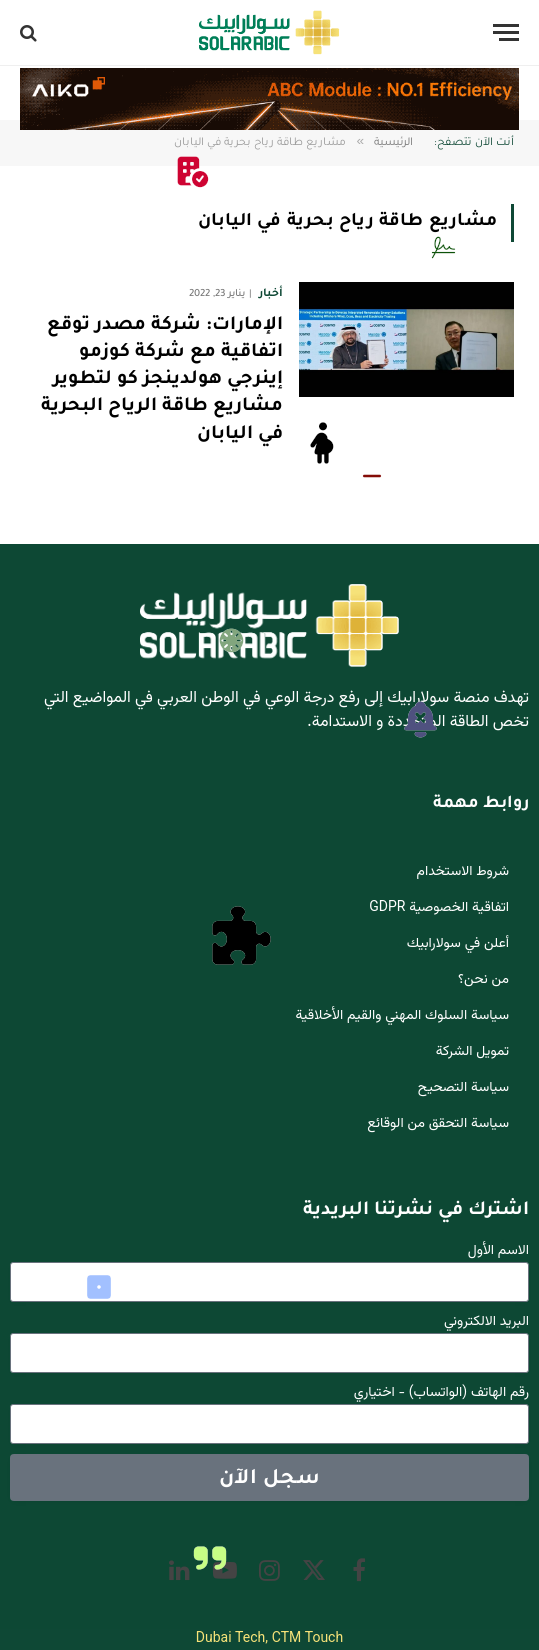 This screenshot has width=539, height=1650. Describe the element at coordinates (210, 1558) in the screenshot. I see `insert a blockquote or citation` at that location.